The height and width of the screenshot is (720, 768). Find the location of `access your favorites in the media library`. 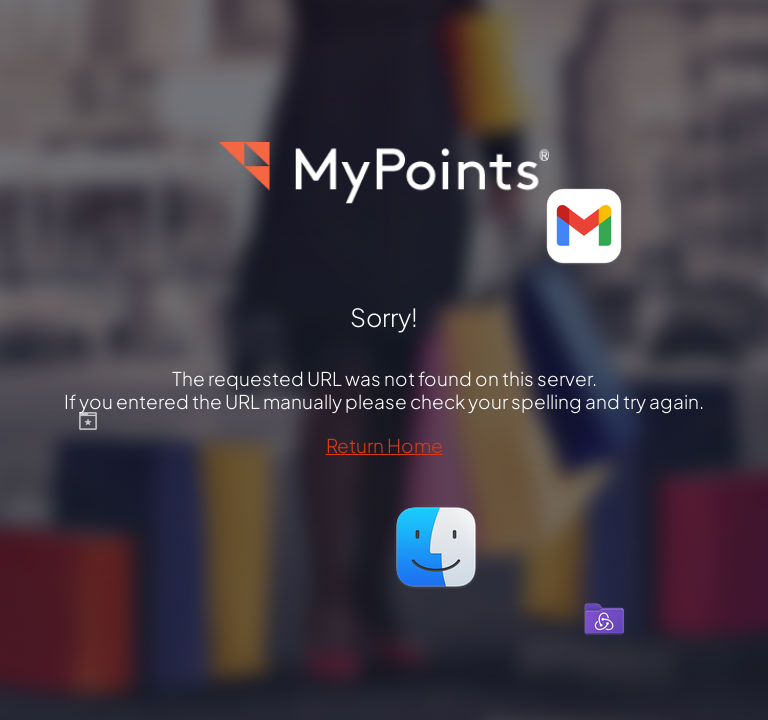

access your favorites in the media library is located at coordinates (88, 421).